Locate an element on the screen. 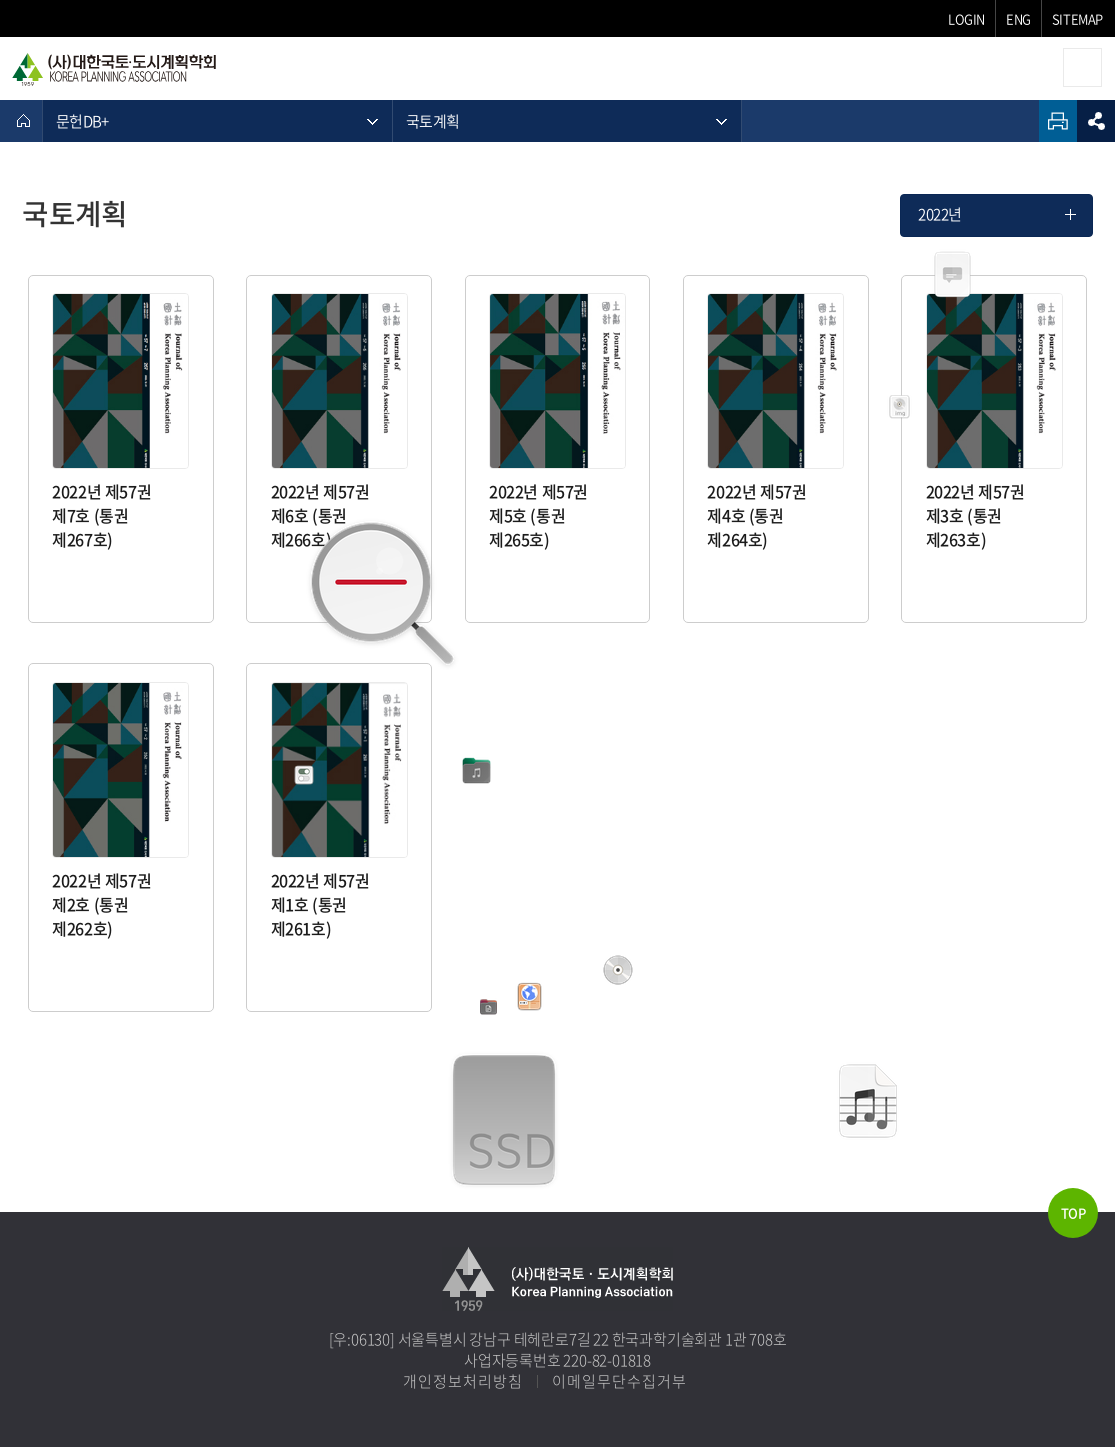 The height and width of the screenshot is (1447, 1115). open your music folder is located at coordinates (476, 770).